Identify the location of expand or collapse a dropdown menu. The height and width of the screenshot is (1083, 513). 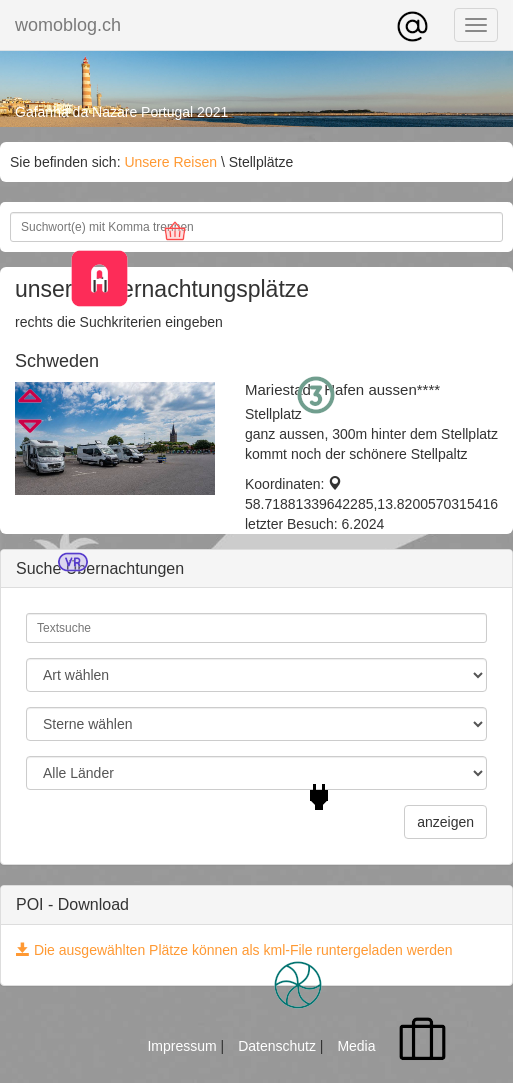
(30, 411).